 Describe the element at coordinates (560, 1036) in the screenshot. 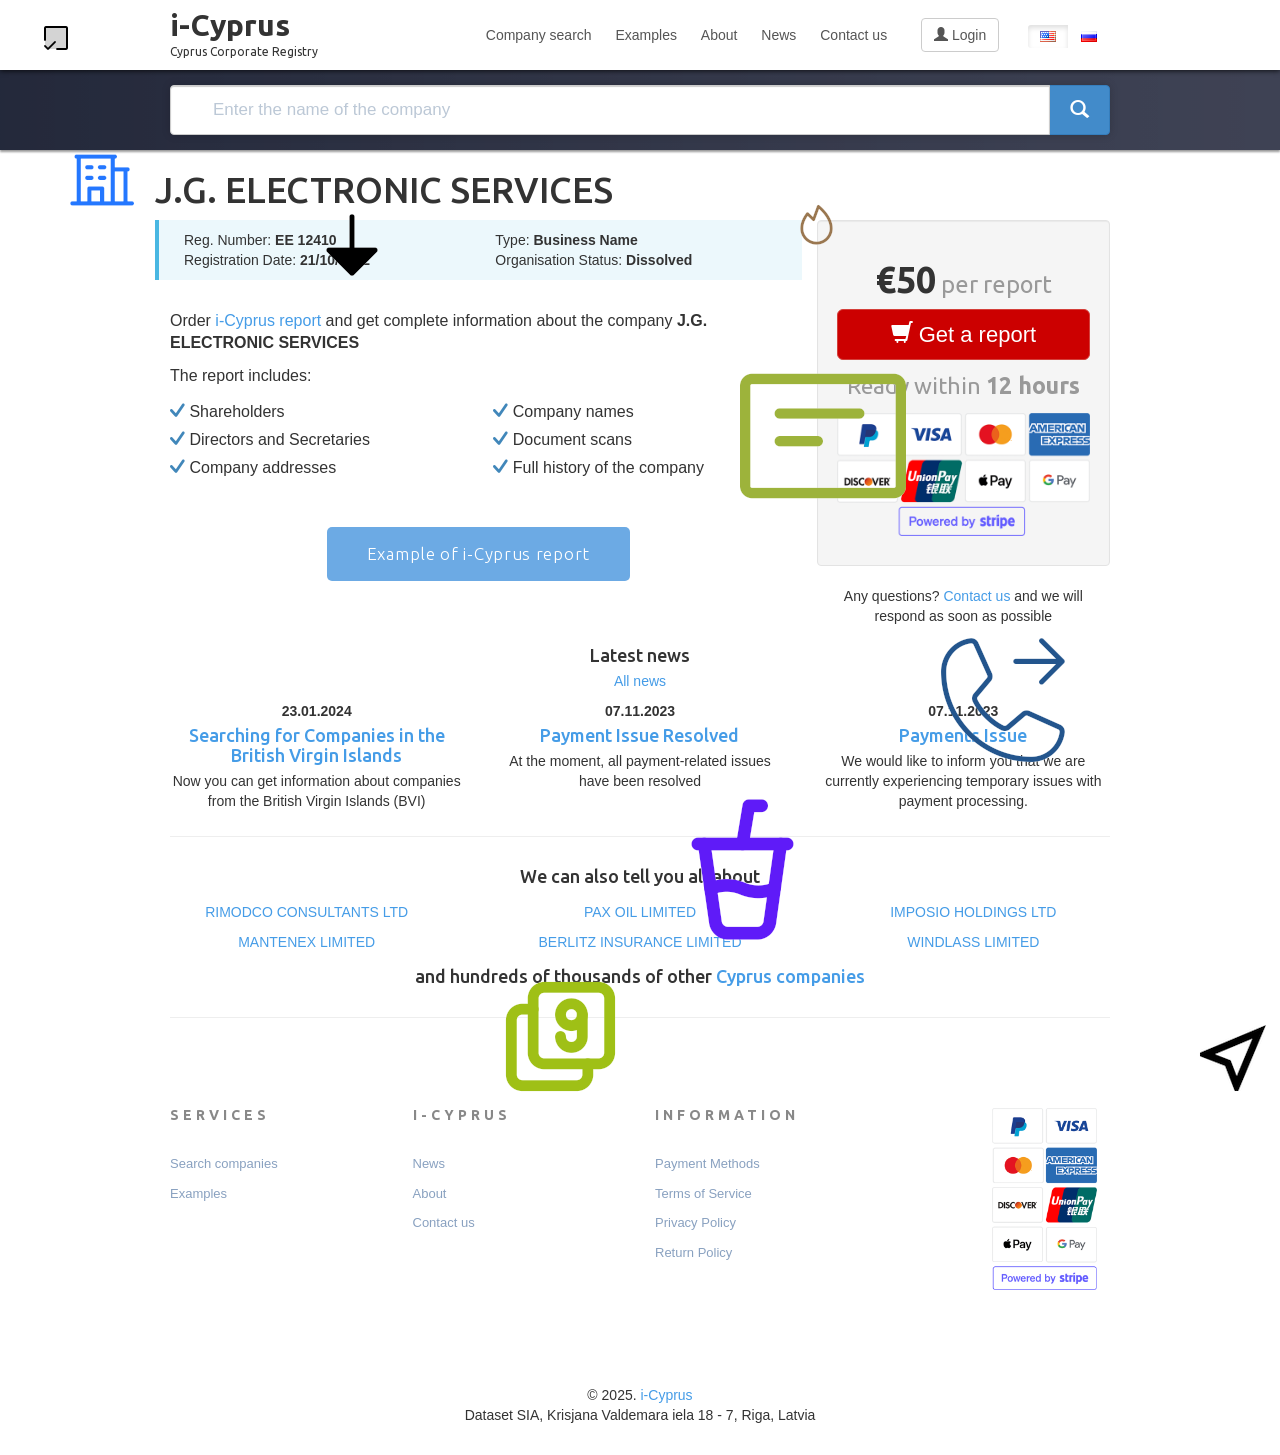

I see `view item 9 in a collection` at that location.